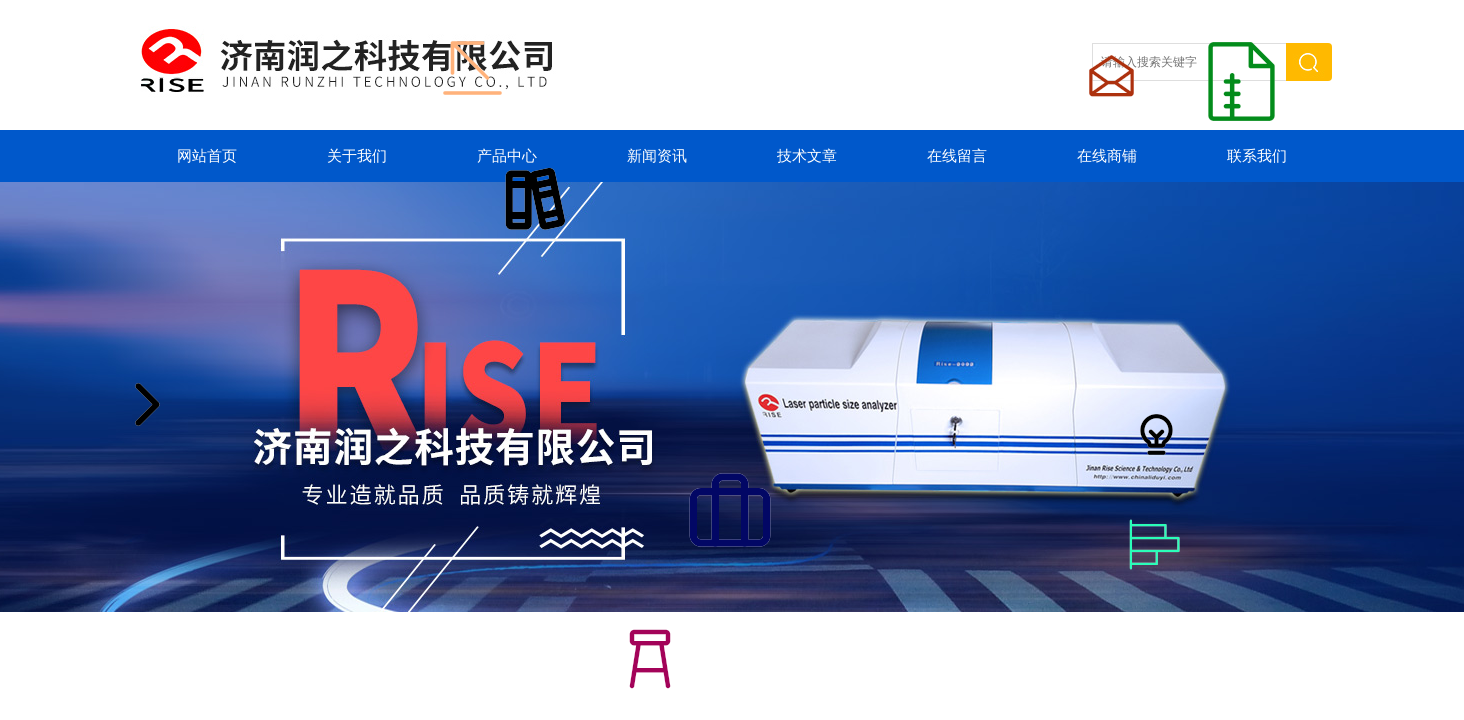  Describe the element at coordinates (1111, 77) in the screenshot. I see `view an opened email or message` at that location.